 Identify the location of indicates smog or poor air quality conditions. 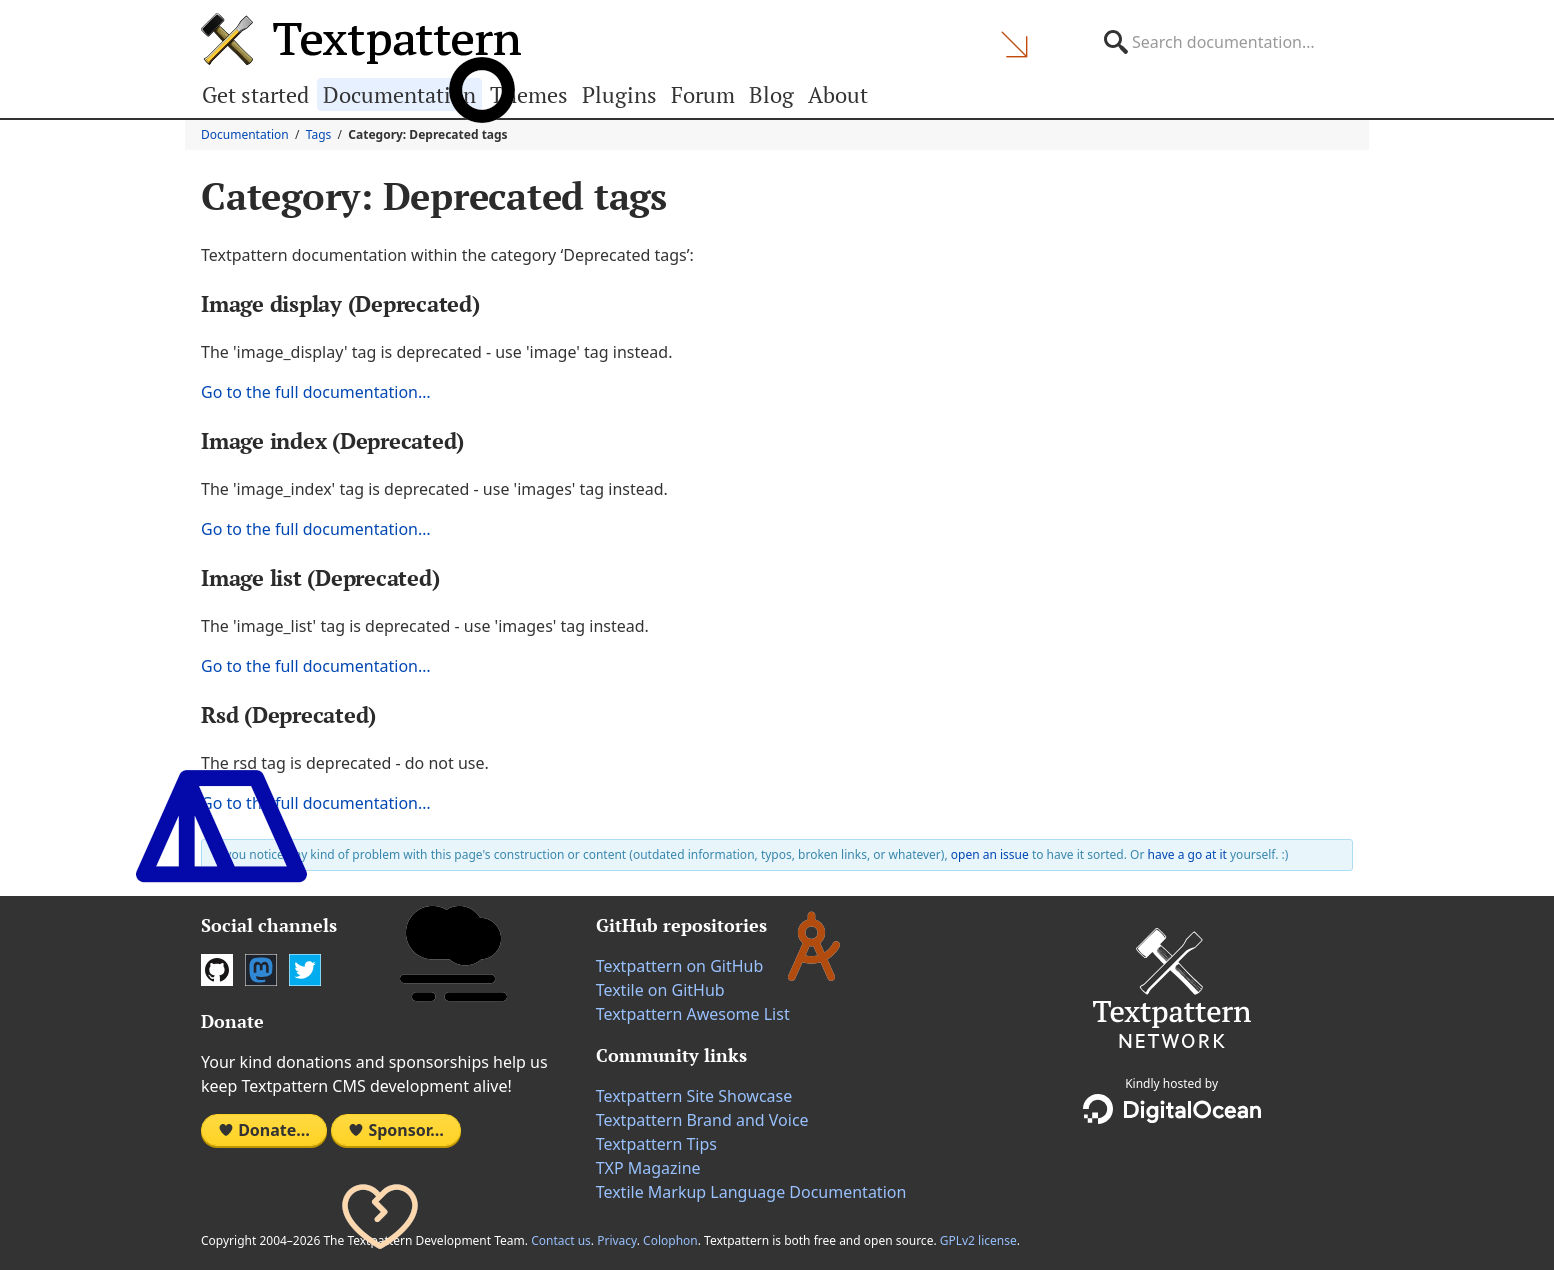
(453, 953).